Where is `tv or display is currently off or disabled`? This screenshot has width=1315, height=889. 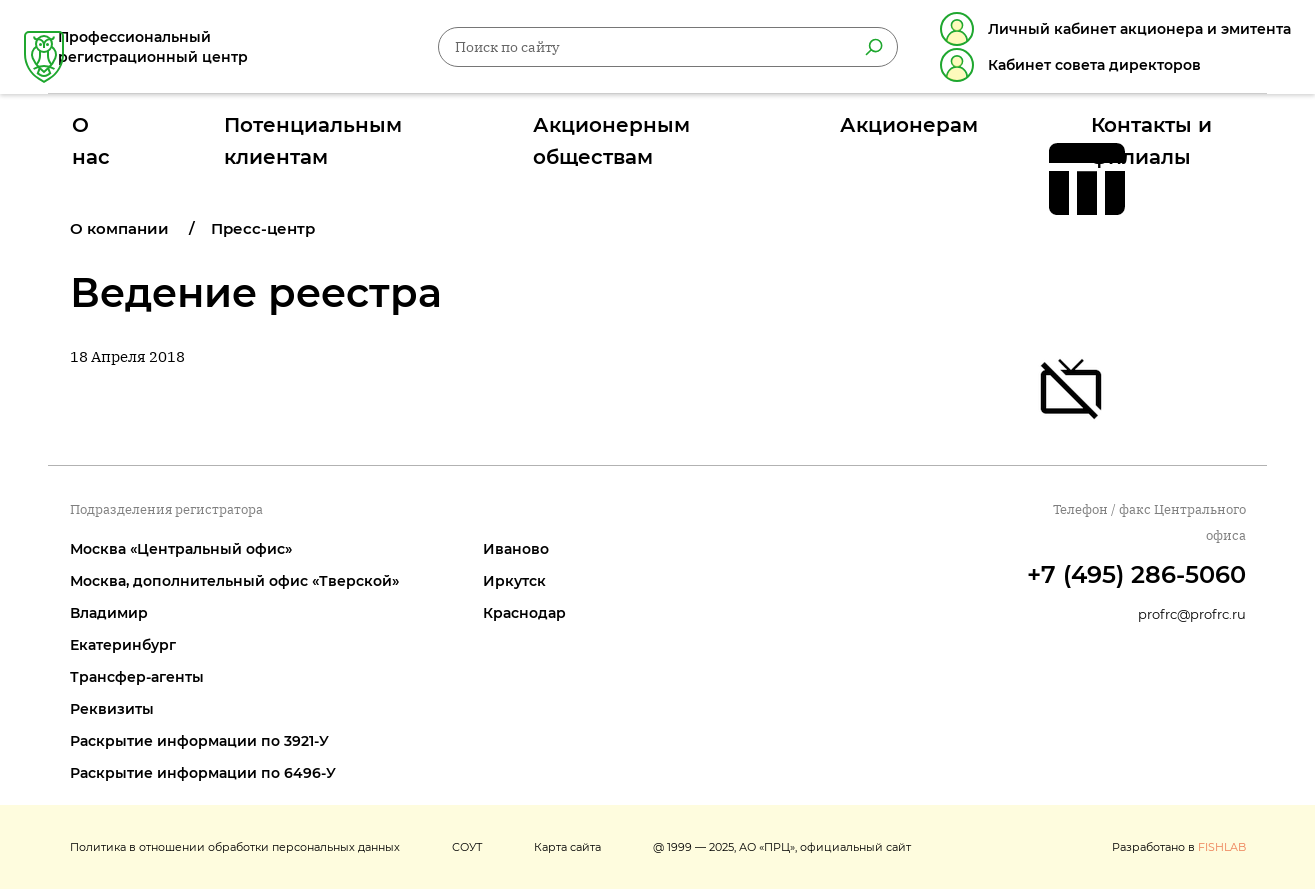
tv or display is currently off or disabled is located at coordinates (1071, 389).